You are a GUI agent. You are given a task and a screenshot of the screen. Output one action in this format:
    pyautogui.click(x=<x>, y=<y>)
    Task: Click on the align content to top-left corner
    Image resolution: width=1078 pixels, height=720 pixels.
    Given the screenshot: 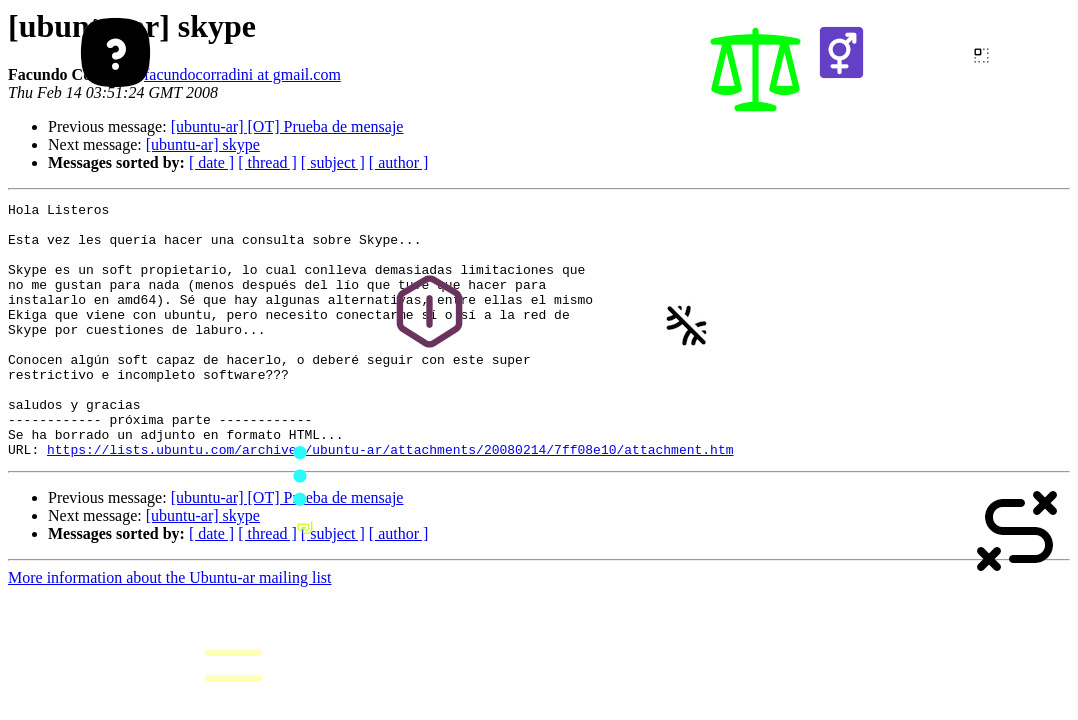 What is the action you would take?
    pyautogui.click(x=981, y=55)
    